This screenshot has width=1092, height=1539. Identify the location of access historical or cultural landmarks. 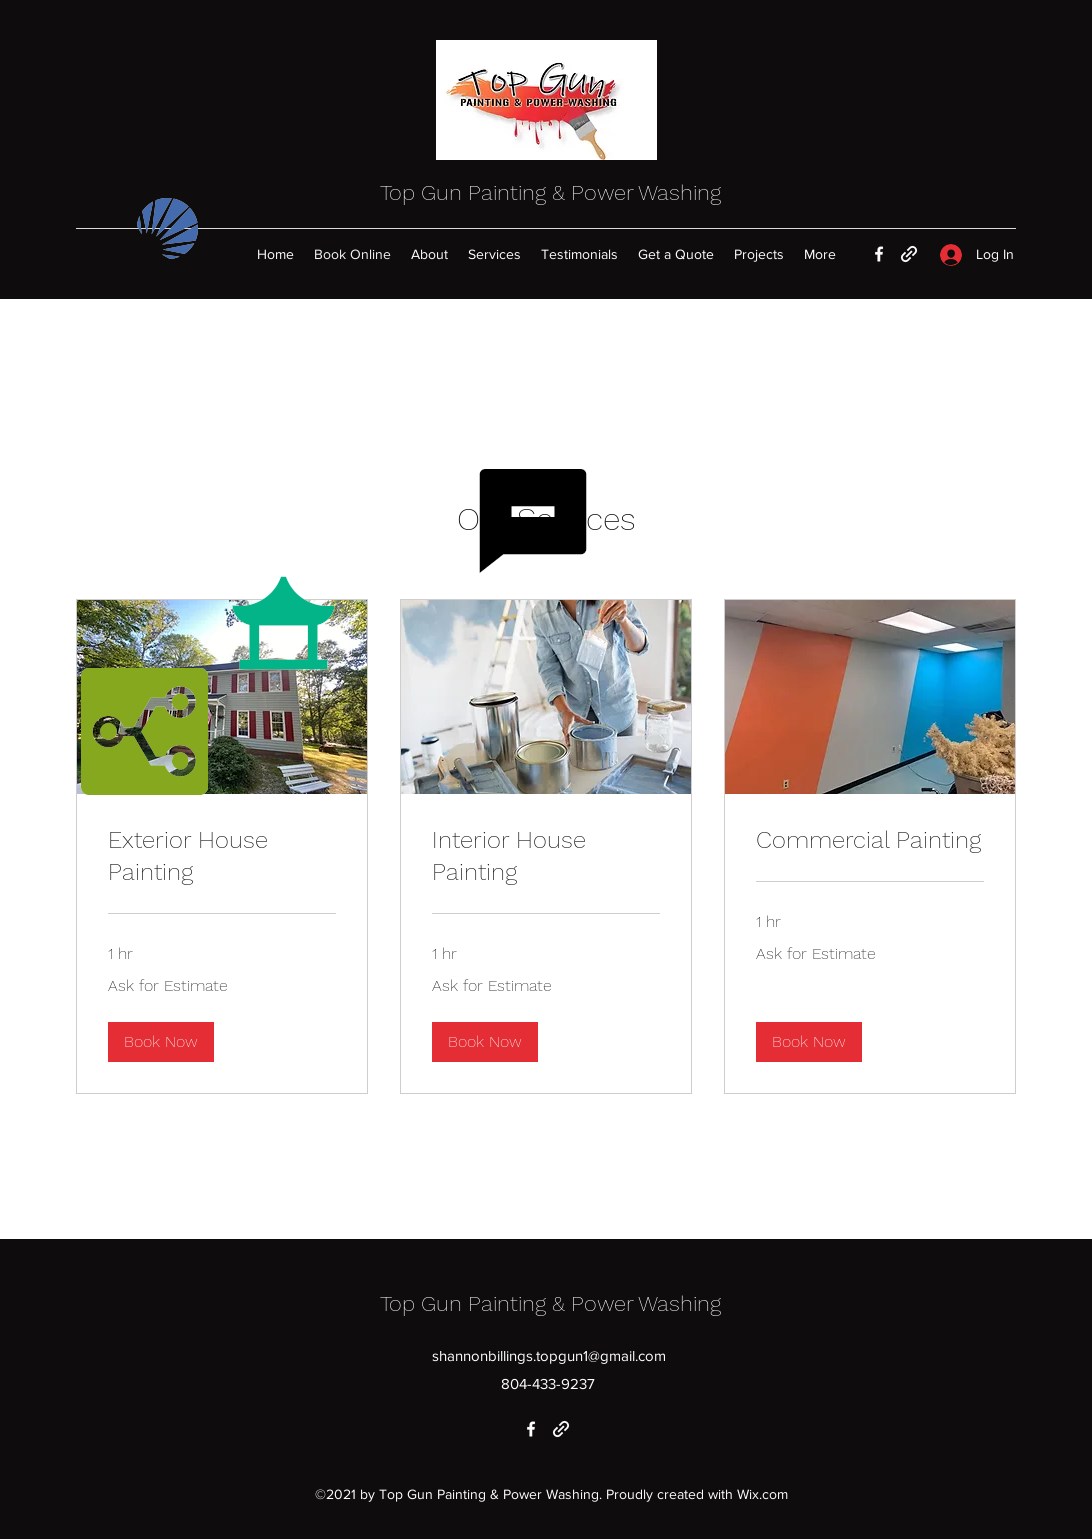
(283, 625).